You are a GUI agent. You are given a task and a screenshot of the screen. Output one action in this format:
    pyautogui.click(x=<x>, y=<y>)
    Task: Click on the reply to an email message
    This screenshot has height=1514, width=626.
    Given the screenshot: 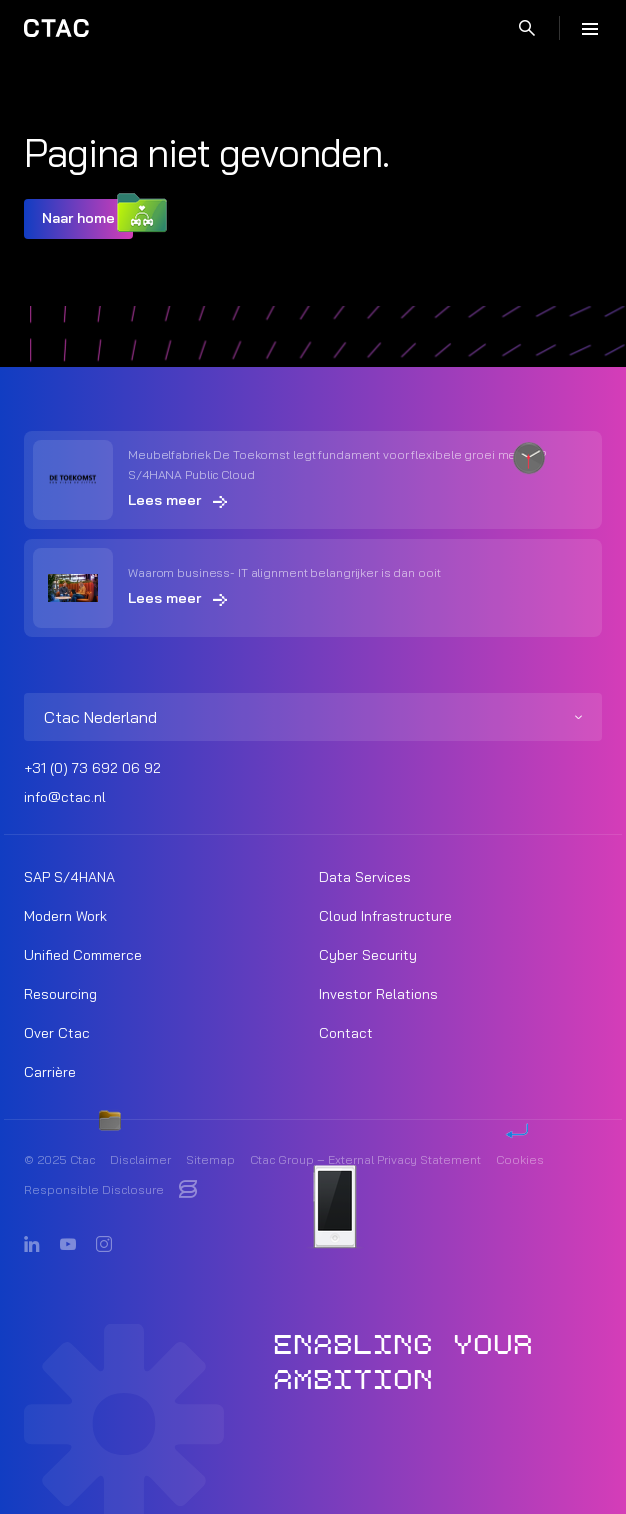 What is the action you would take?
    pyautogui.click(x=516, y=1129)
    